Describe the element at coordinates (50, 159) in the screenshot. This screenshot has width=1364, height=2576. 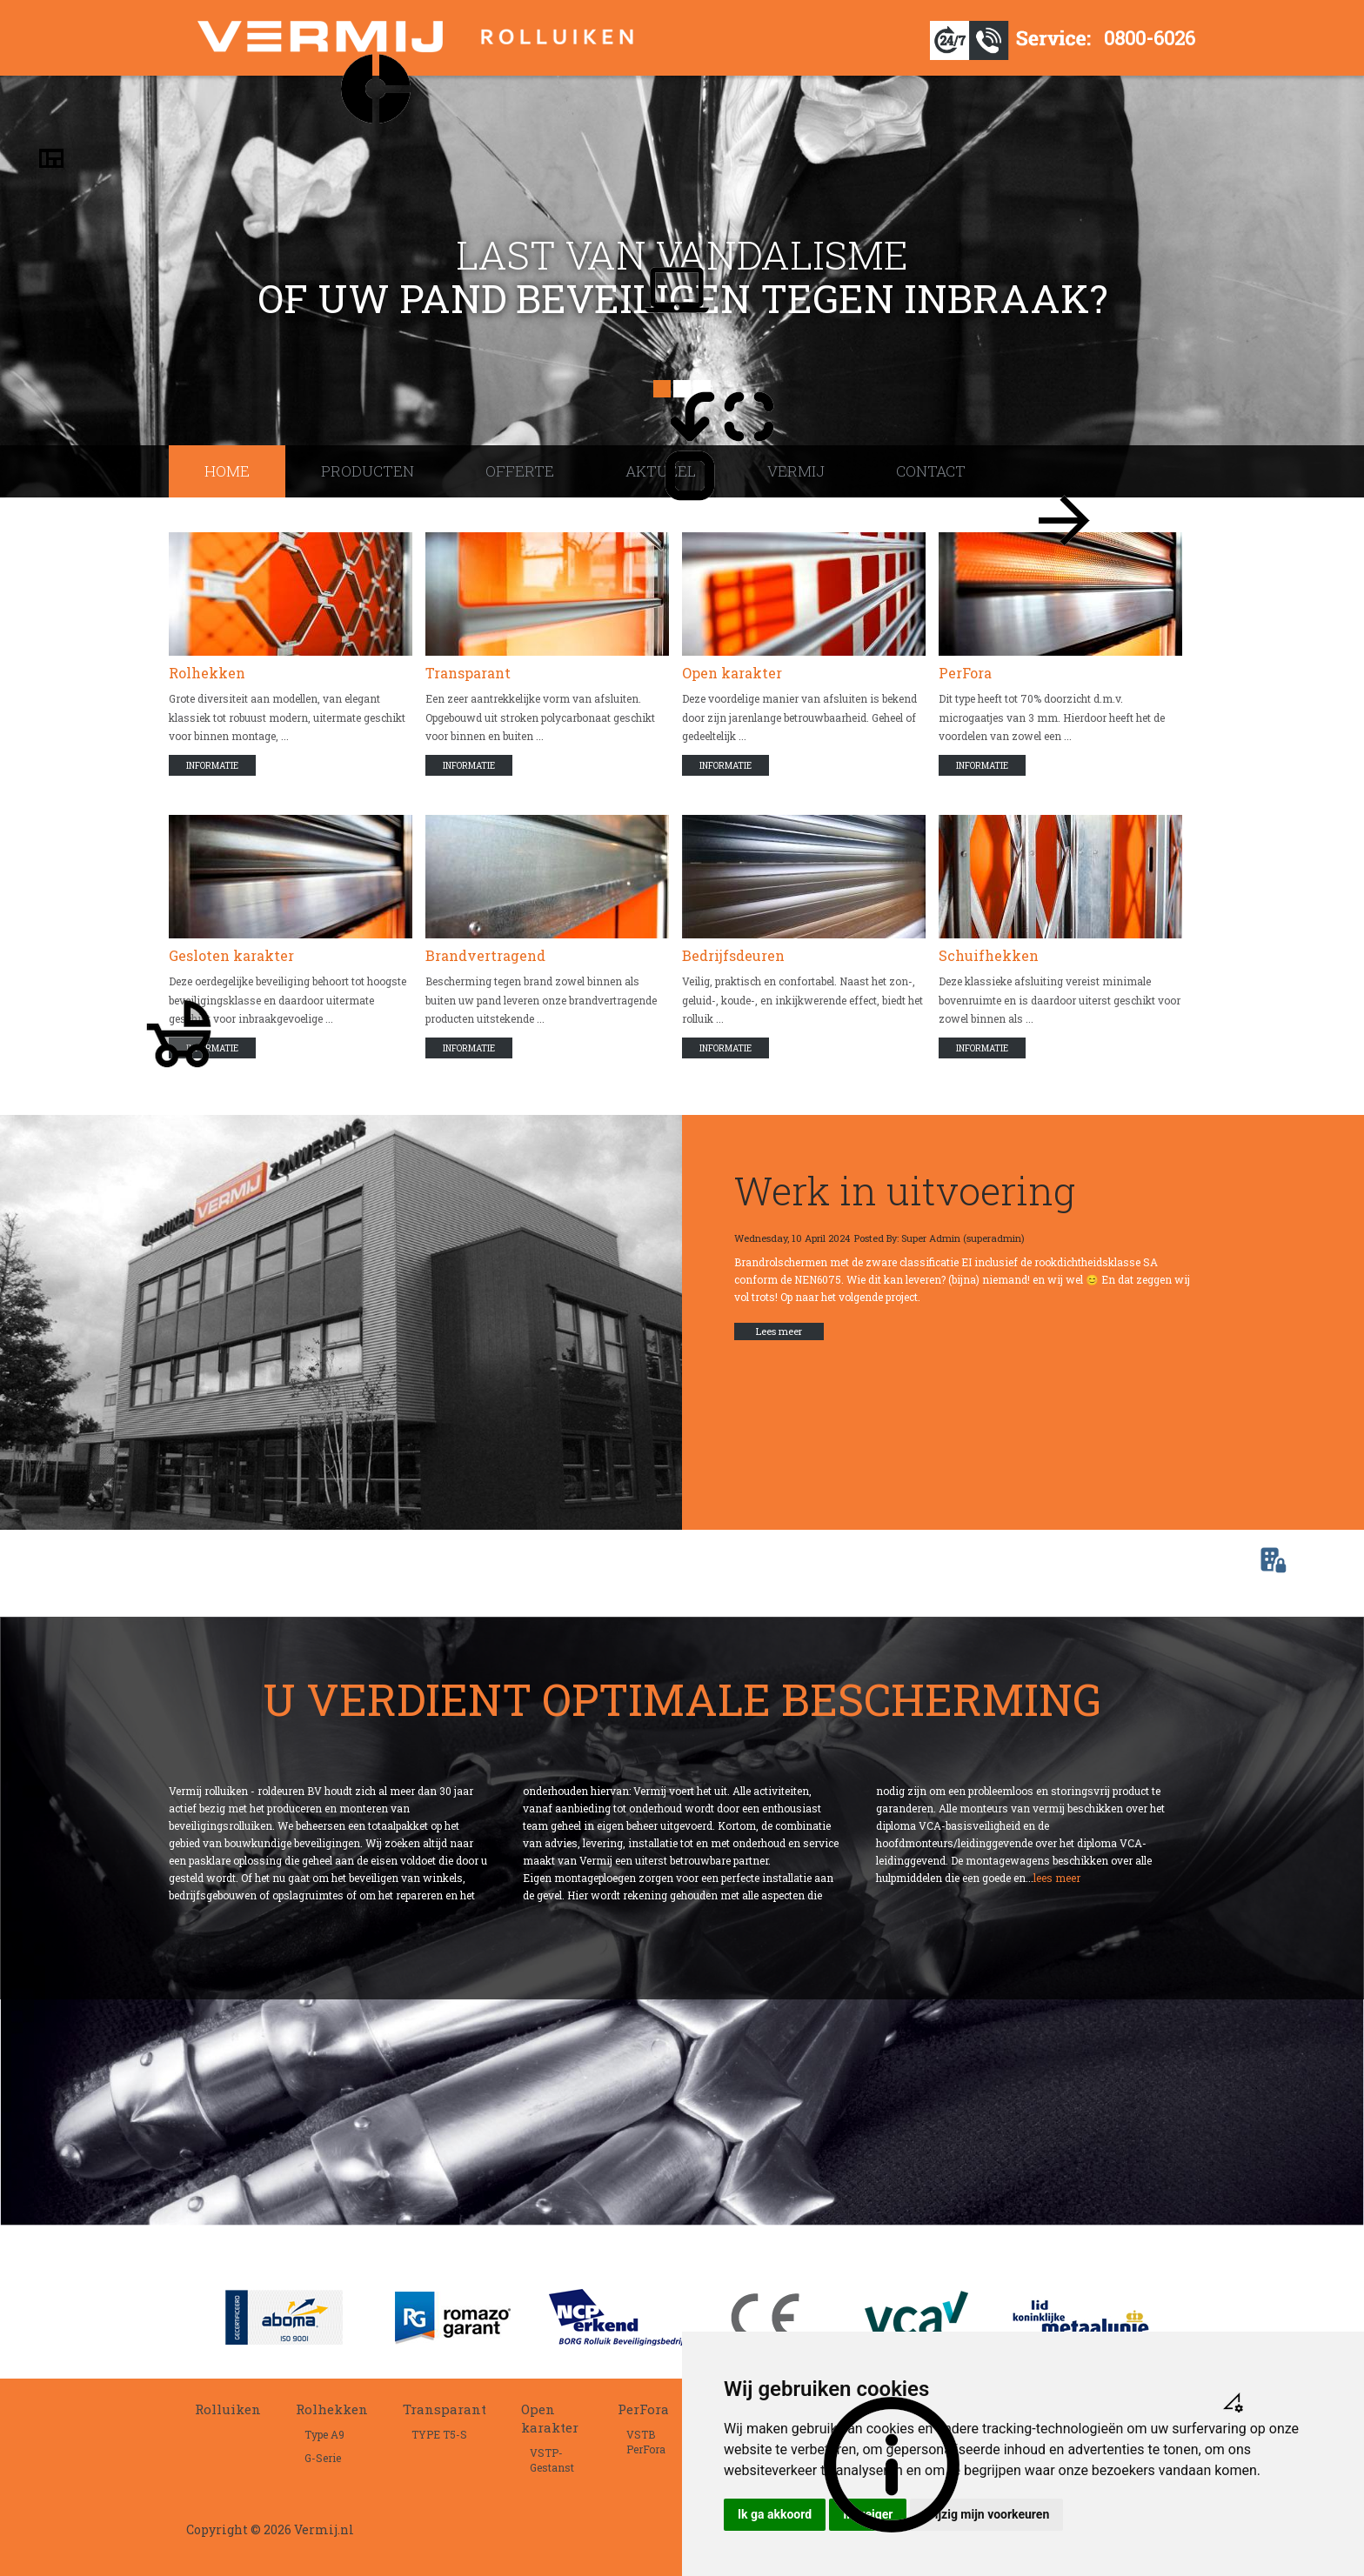
I see `switch to quilt or mosaic layout view` at that location.